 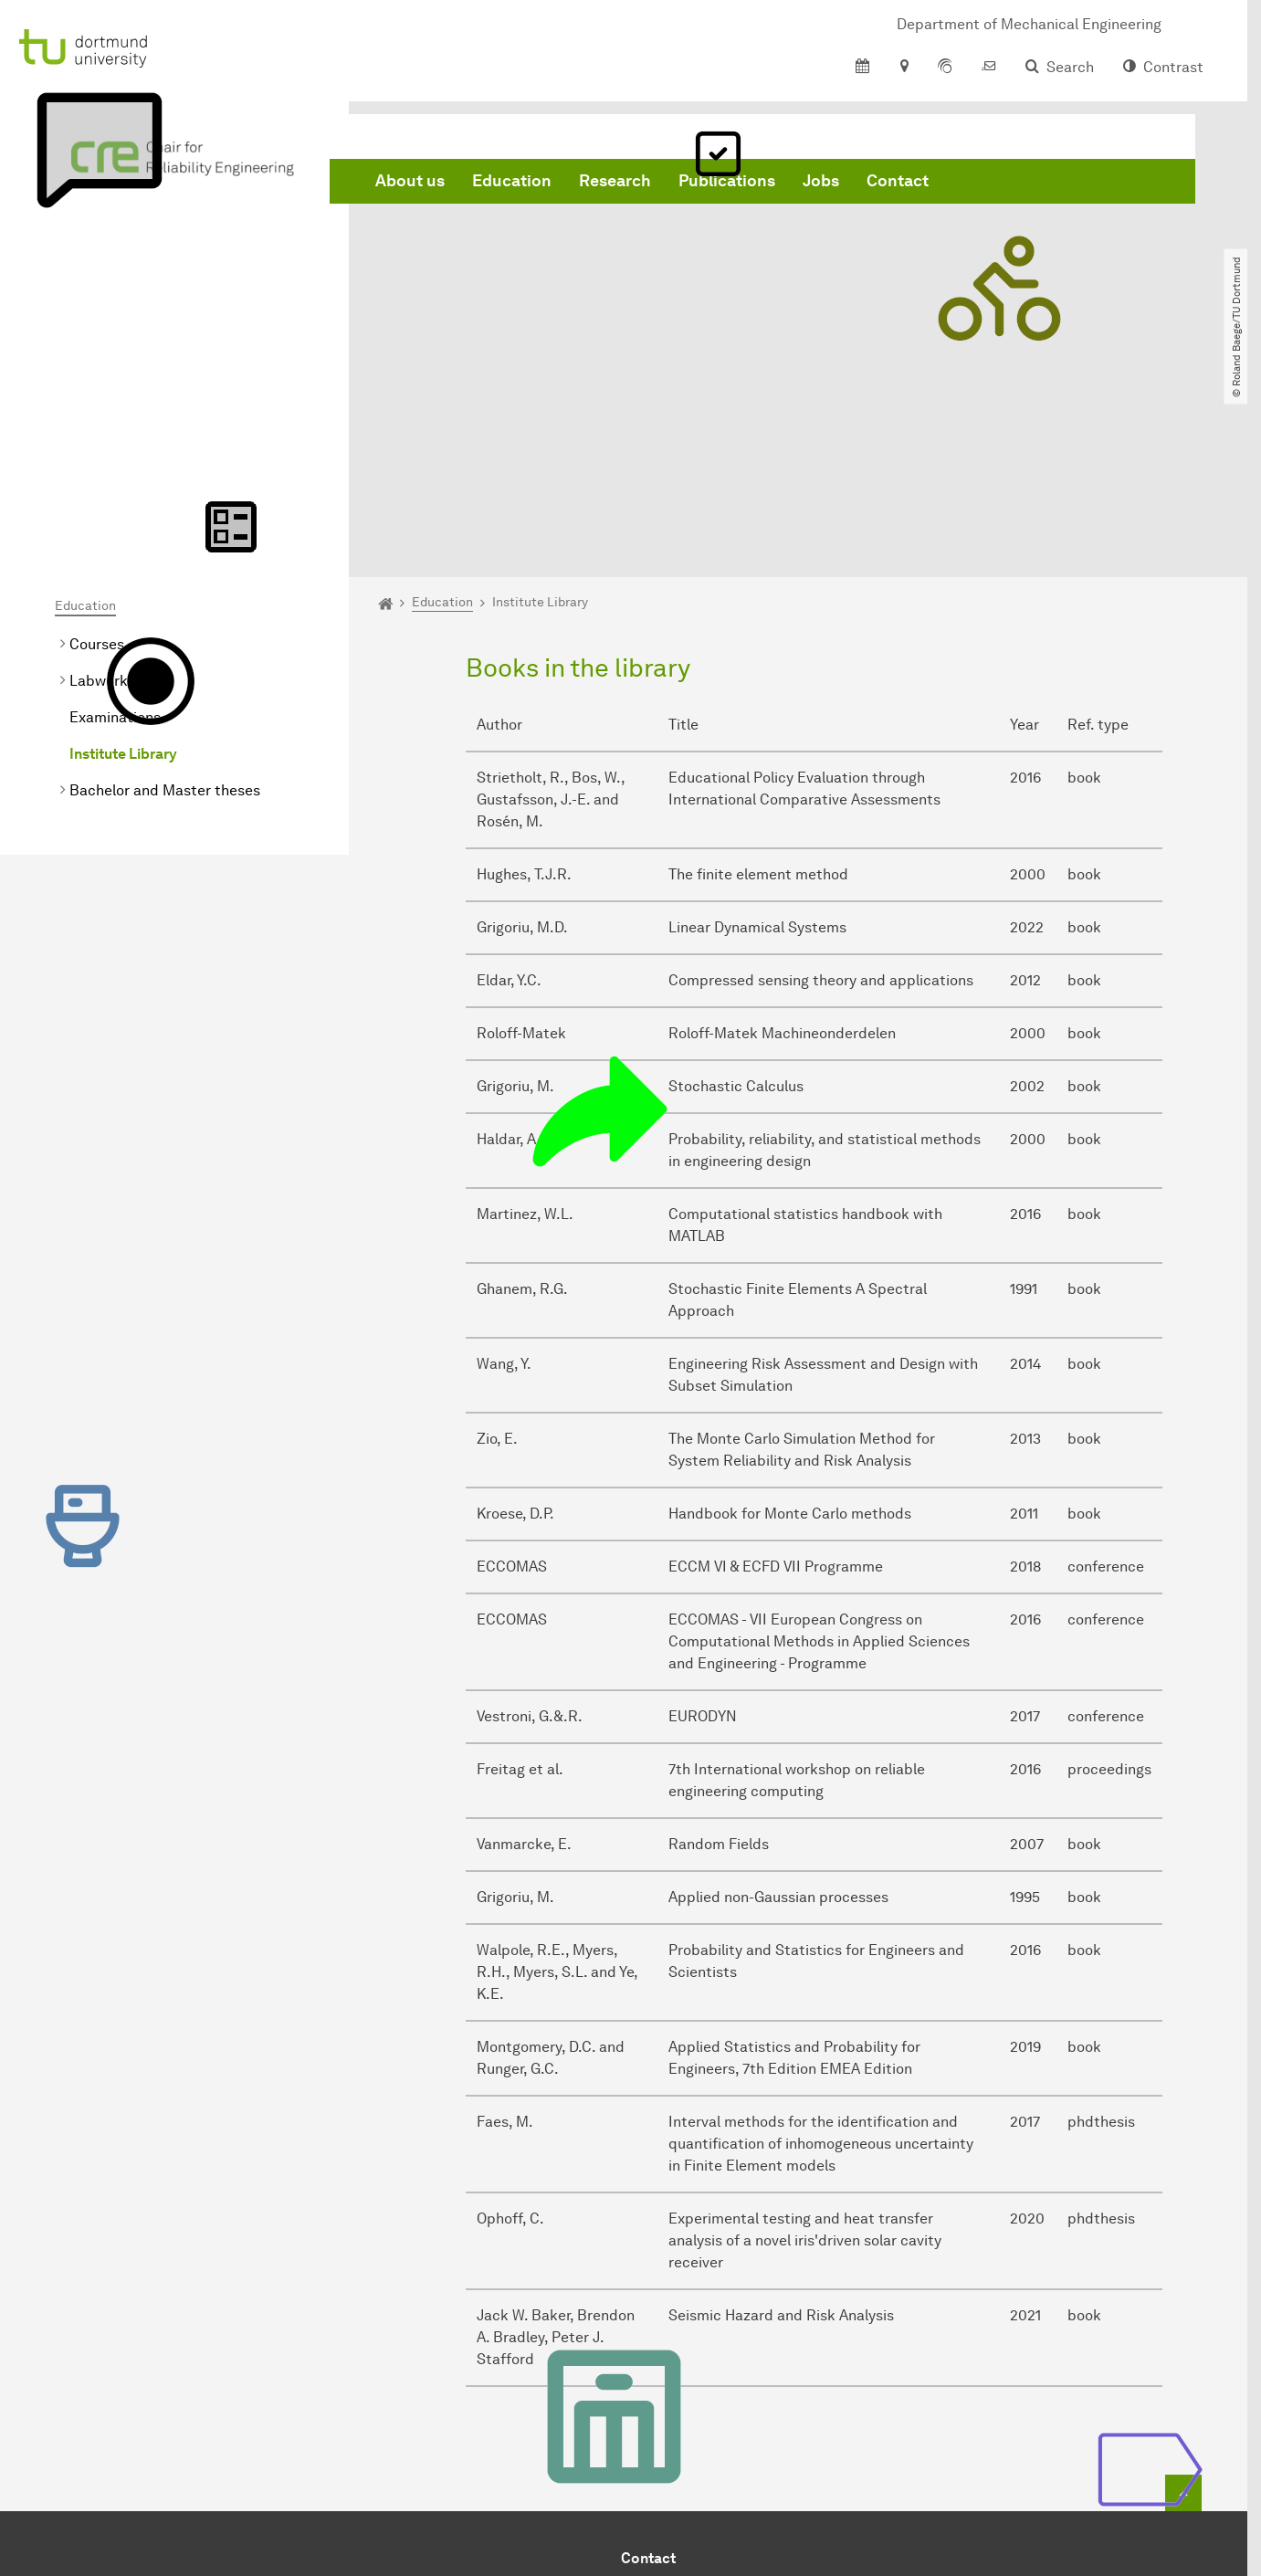 I want to click on open chat or messaging, so click(x=100, y=141).